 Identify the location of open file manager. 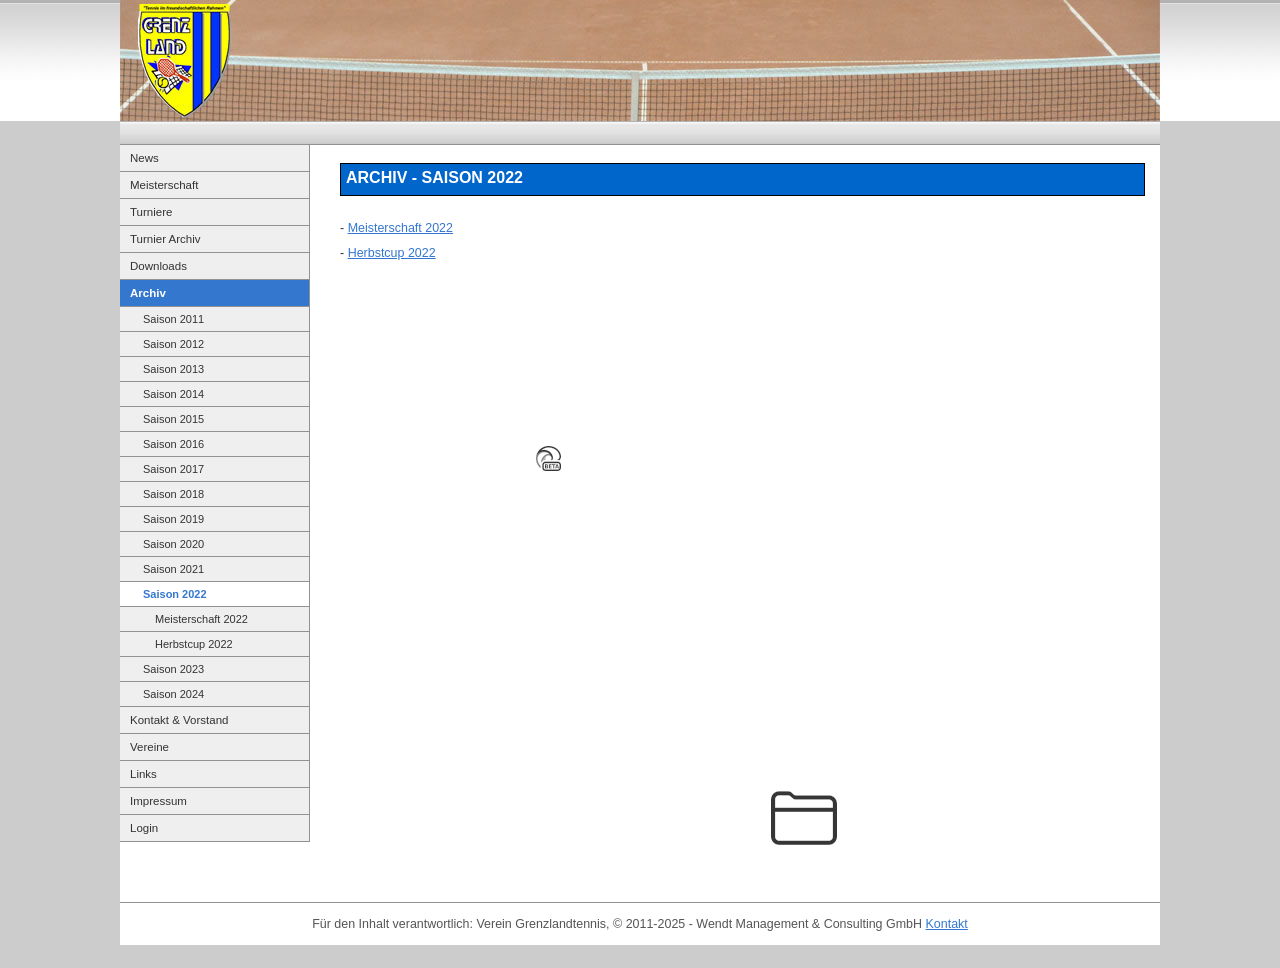
(804, 816).